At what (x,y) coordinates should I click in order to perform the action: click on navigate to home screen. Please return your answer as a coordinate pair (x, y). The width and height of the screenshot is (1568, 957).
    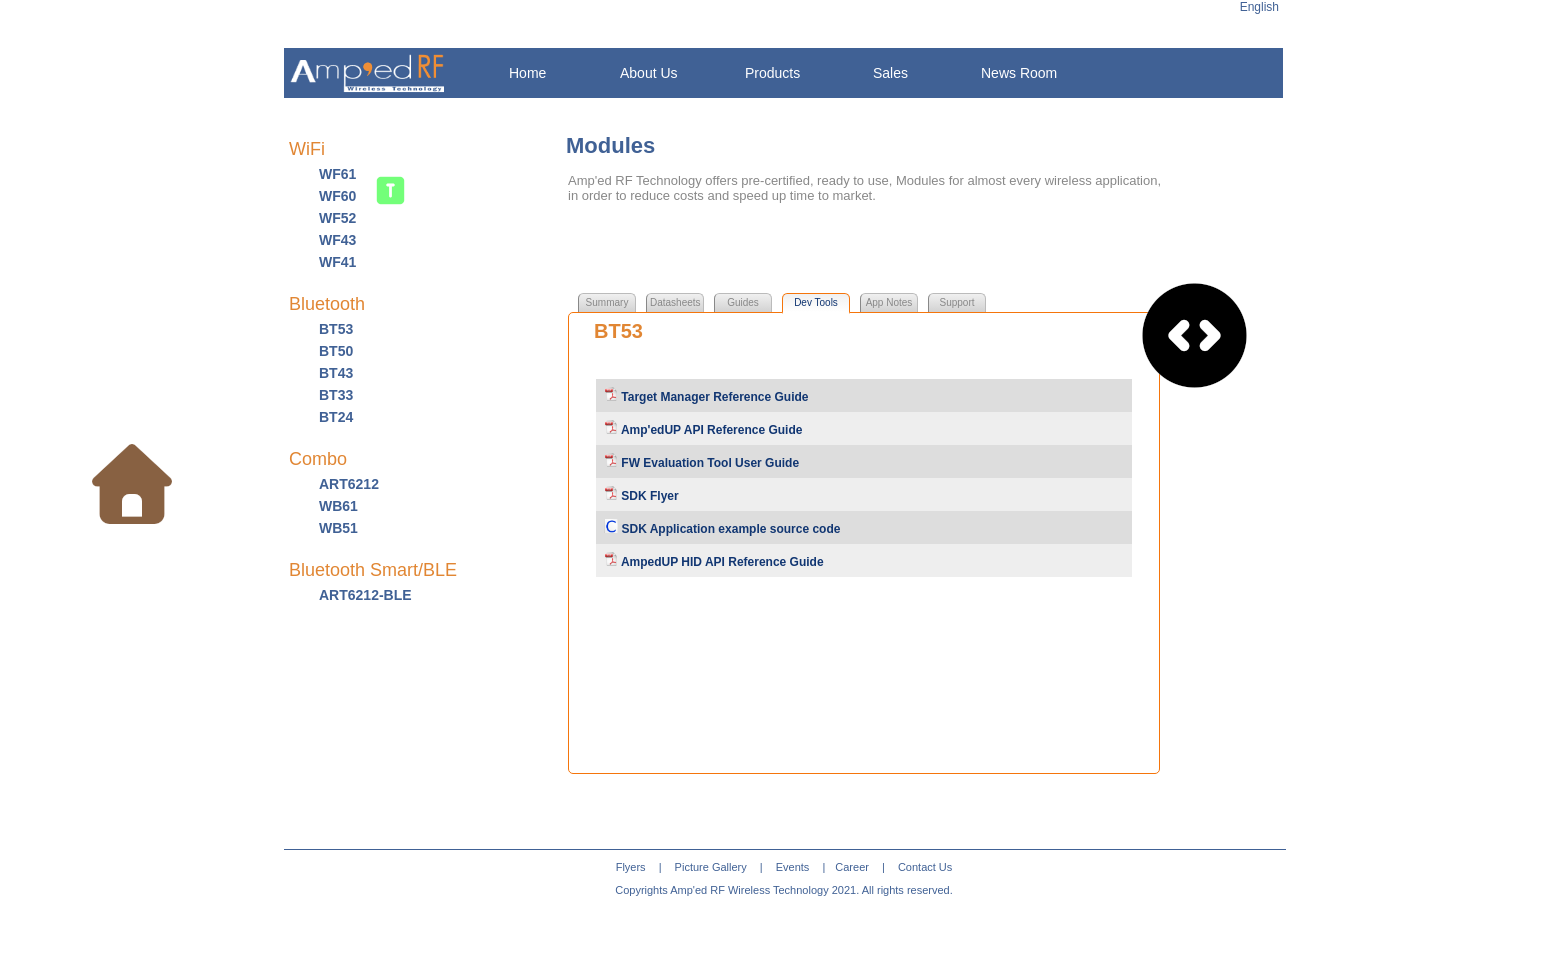
    Looking at the image, I should click on (132, 484).